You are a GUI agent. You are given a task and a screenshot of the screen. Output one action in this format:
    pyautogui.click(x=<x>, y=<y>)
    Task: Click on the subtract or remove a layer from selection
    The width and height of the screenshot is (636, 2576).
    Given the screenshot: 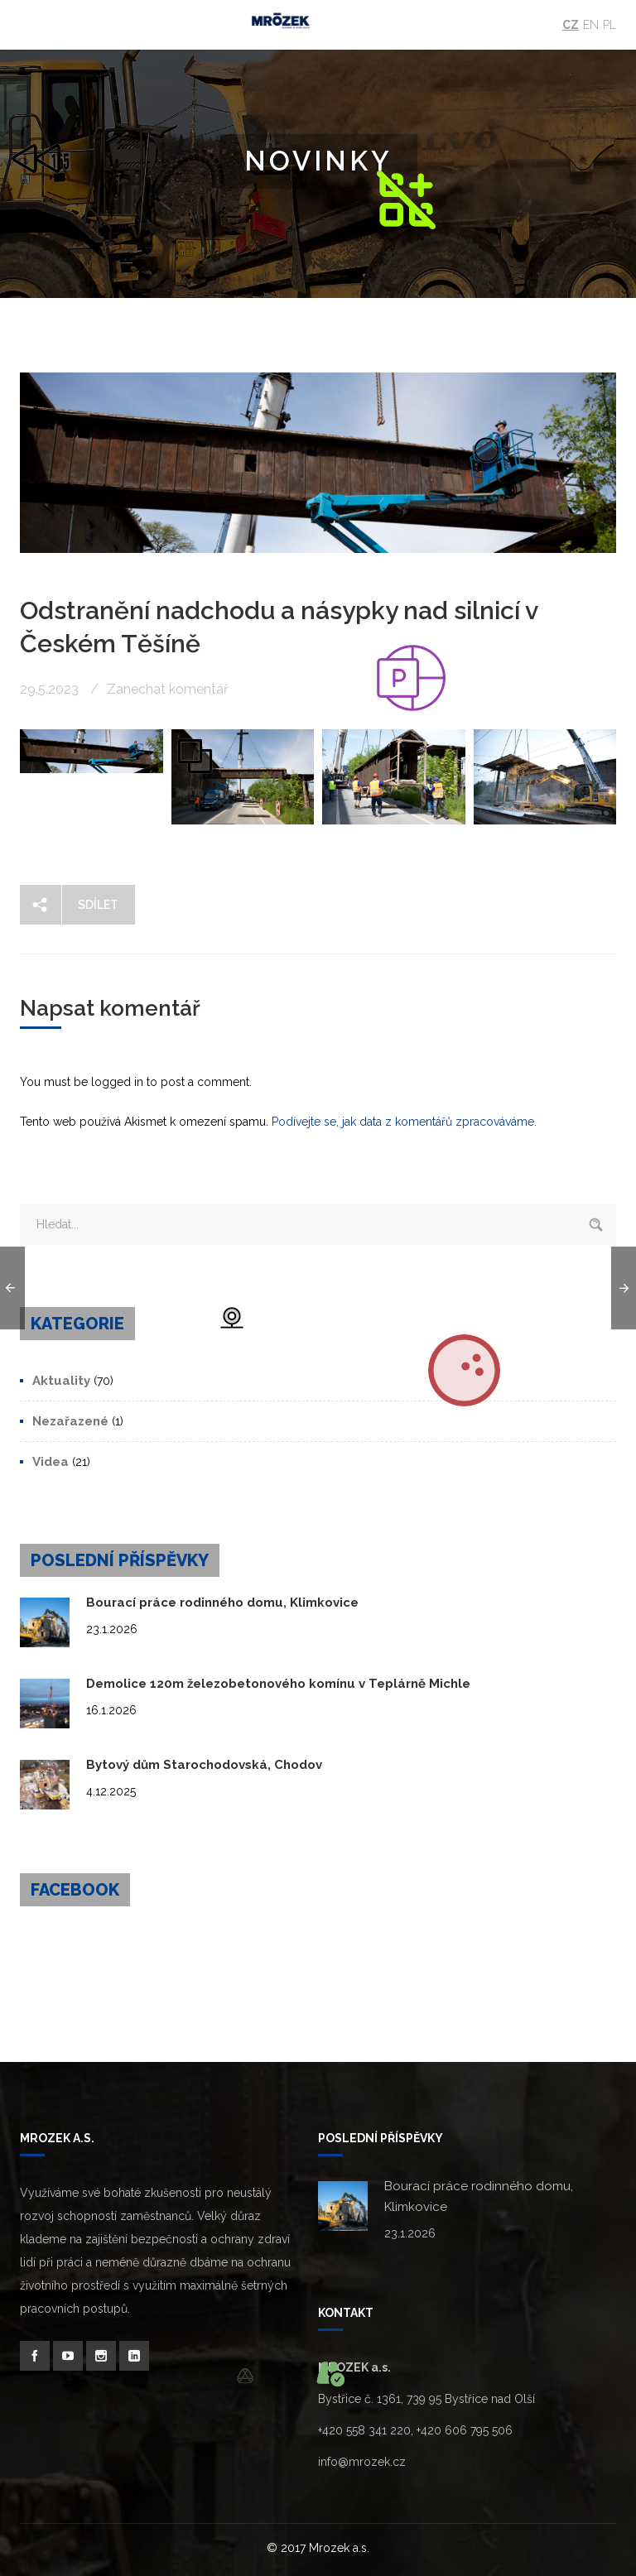 What is the action you would take?
    pyautogui.click(x=195, y=756)
    